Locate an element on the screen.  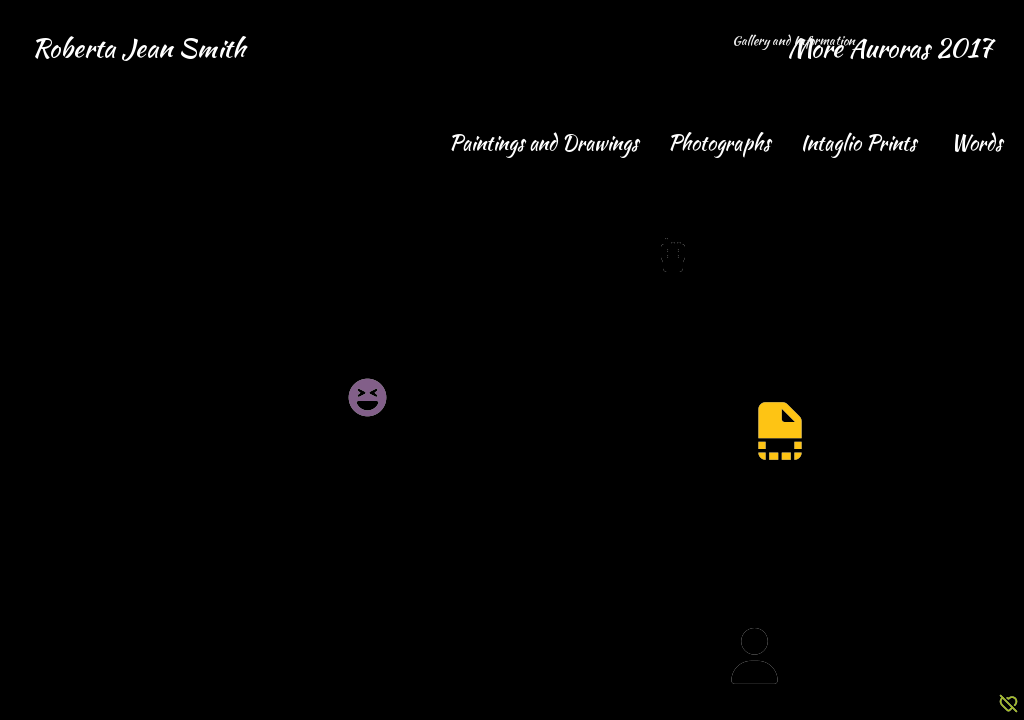
react with laughter to a post or message is located at coordinates (367, 397).